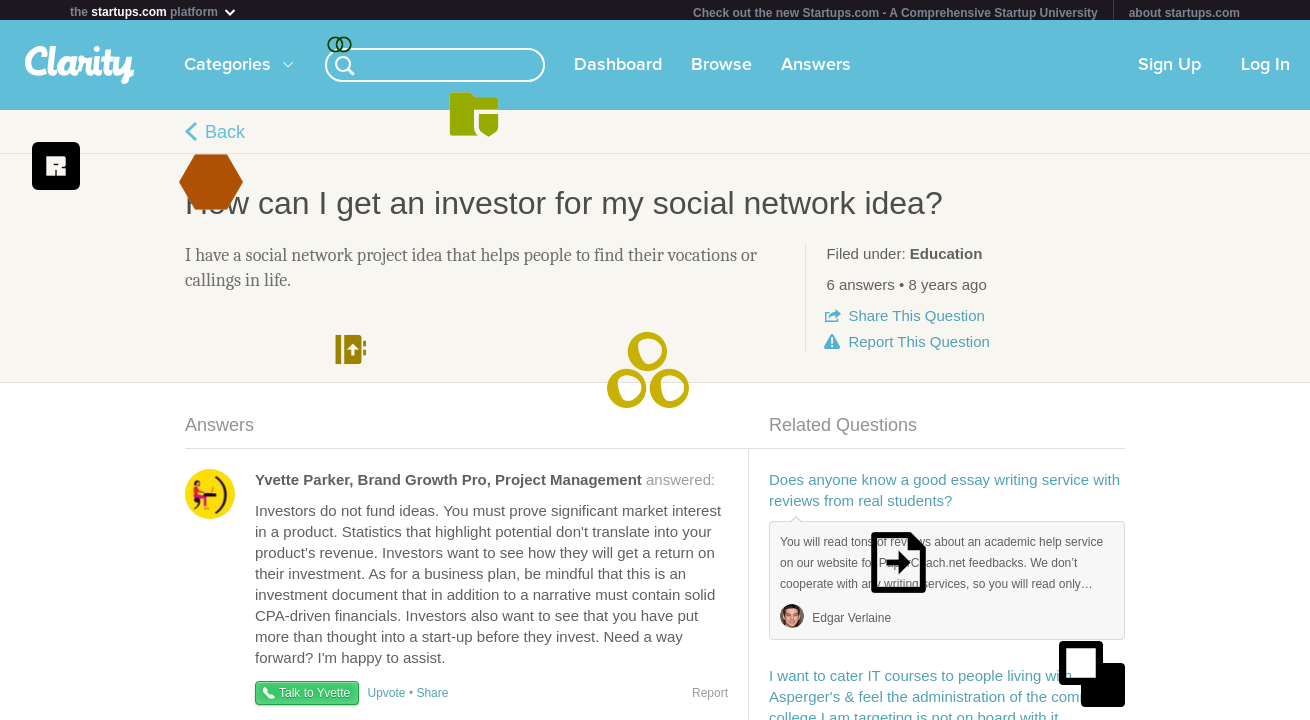 The width and height of the screenshot is (1310, 720). Describe the element at coordinates (56, 166) in the screenshot. I see `ruff python linter logo` at that location.